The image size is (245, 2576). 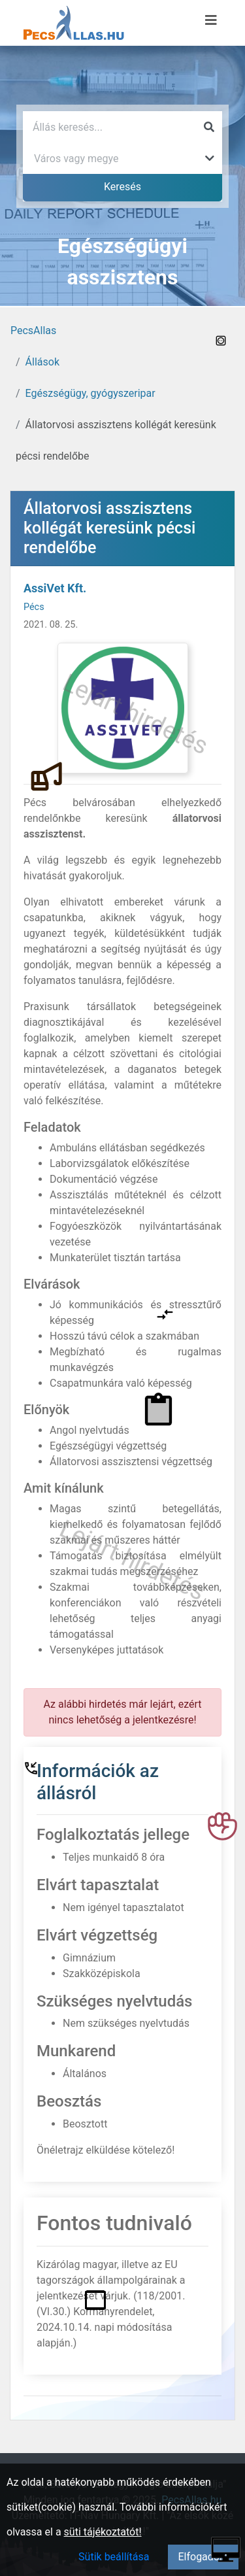 I want to click on construction or building in progress, so click(x=47, y=778).